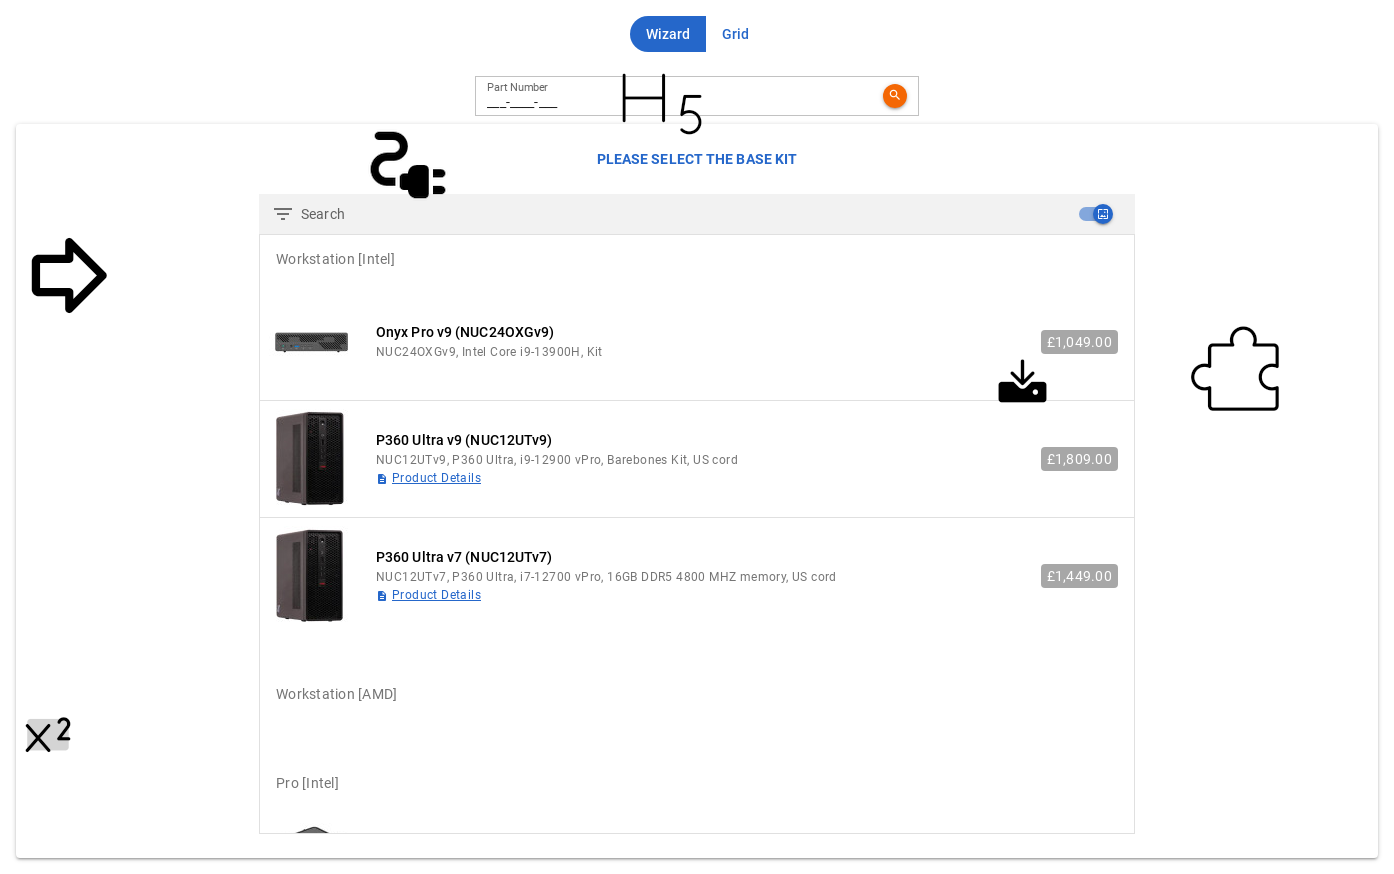  I want to click on access plugins or extensions, so click(1240, 372).